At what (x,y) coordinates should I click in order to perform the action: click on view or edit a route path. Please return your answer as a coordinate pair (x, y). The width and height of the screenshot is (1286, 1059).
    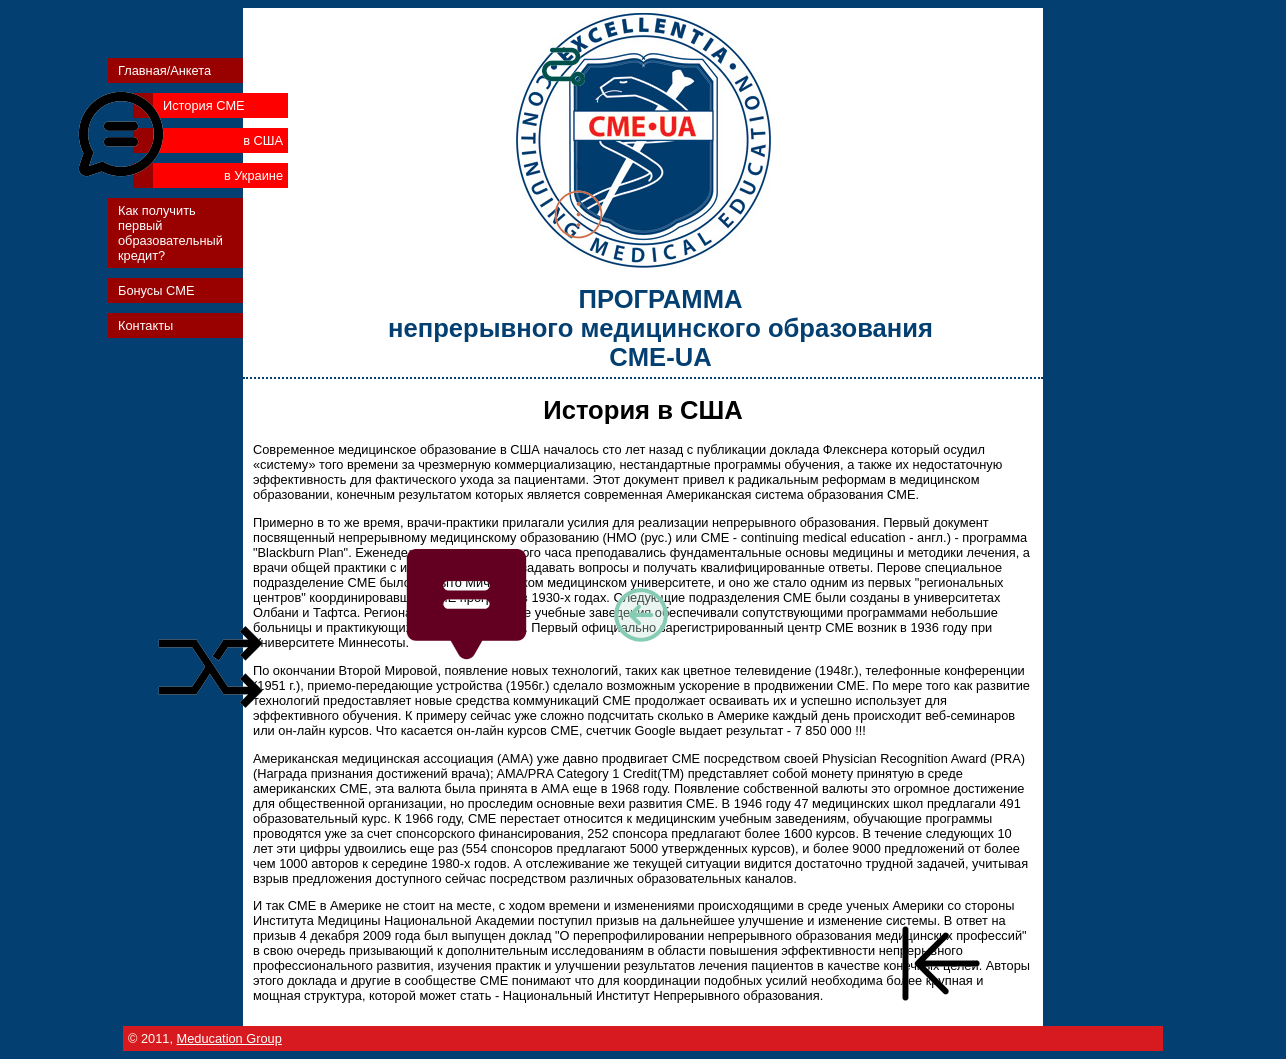
    Looking at the image, I should click on (563, 64).